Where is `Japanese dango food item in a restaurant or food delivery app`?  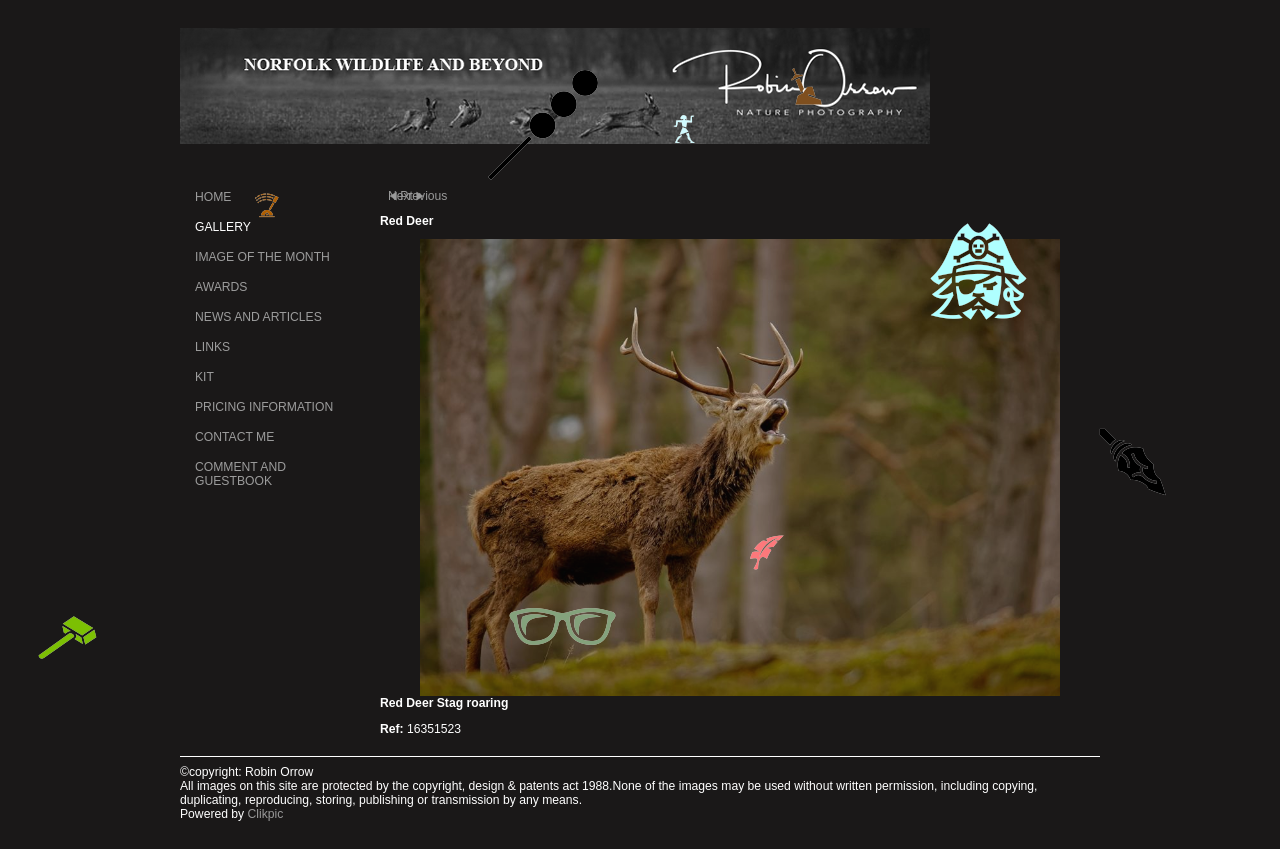
Japanese dango food item in a restaurant or food delivery app is located at coordinates (543, 125).